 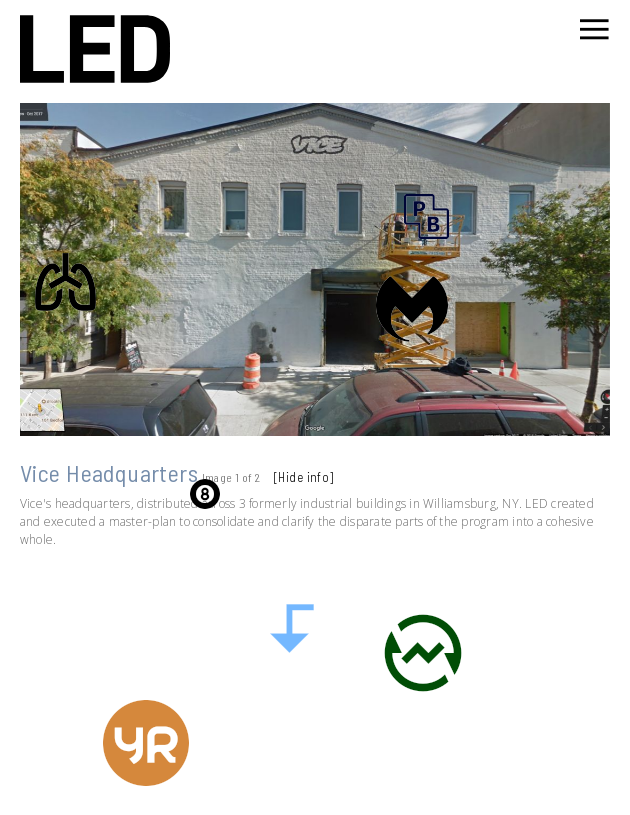 I want to click on open malwarebytes antivirus software, so click(x=412, y=309).